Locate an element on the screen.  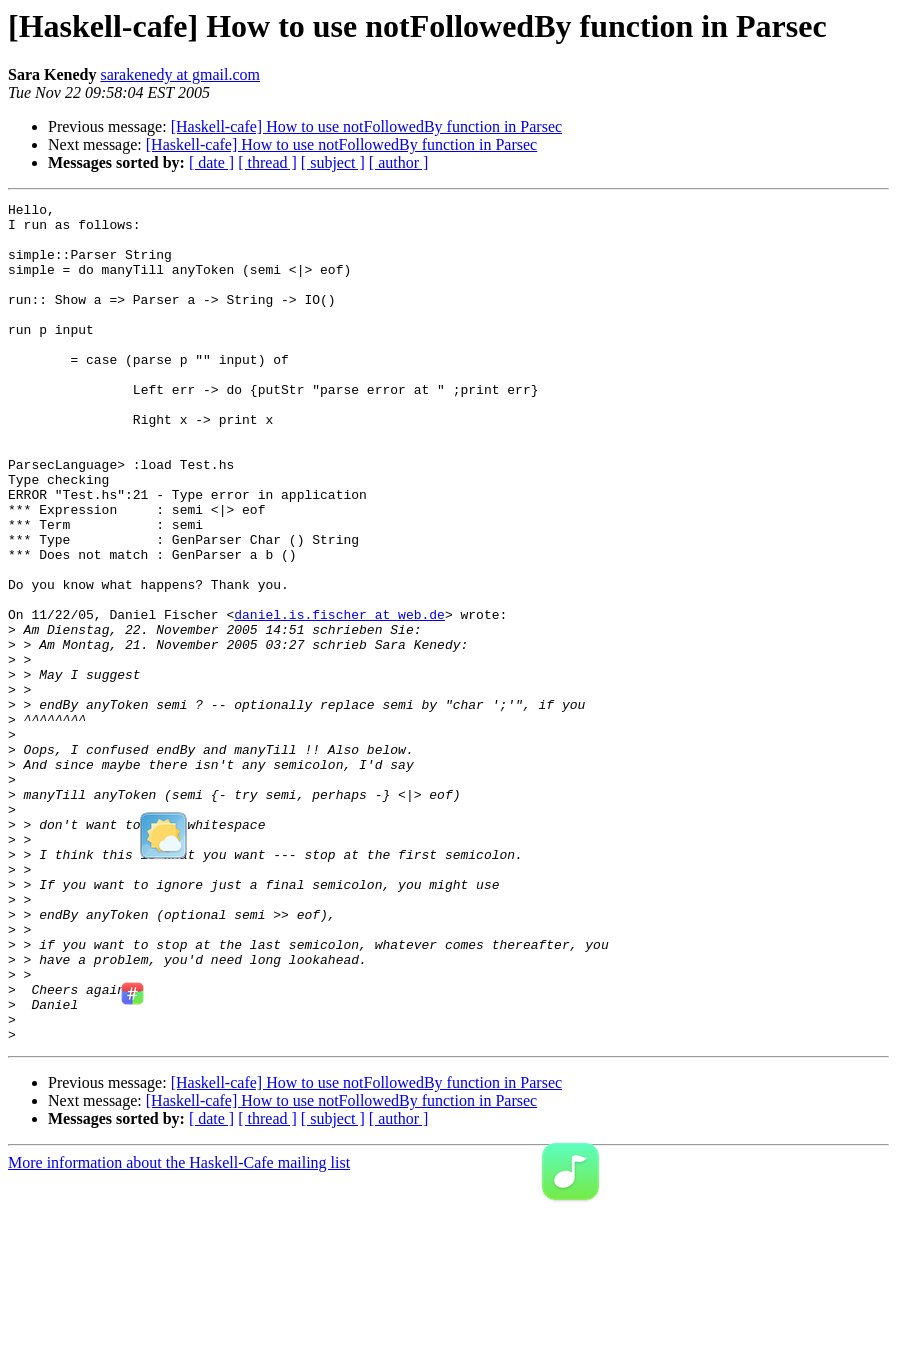
open the weather app is located at coordinates (163, 835).